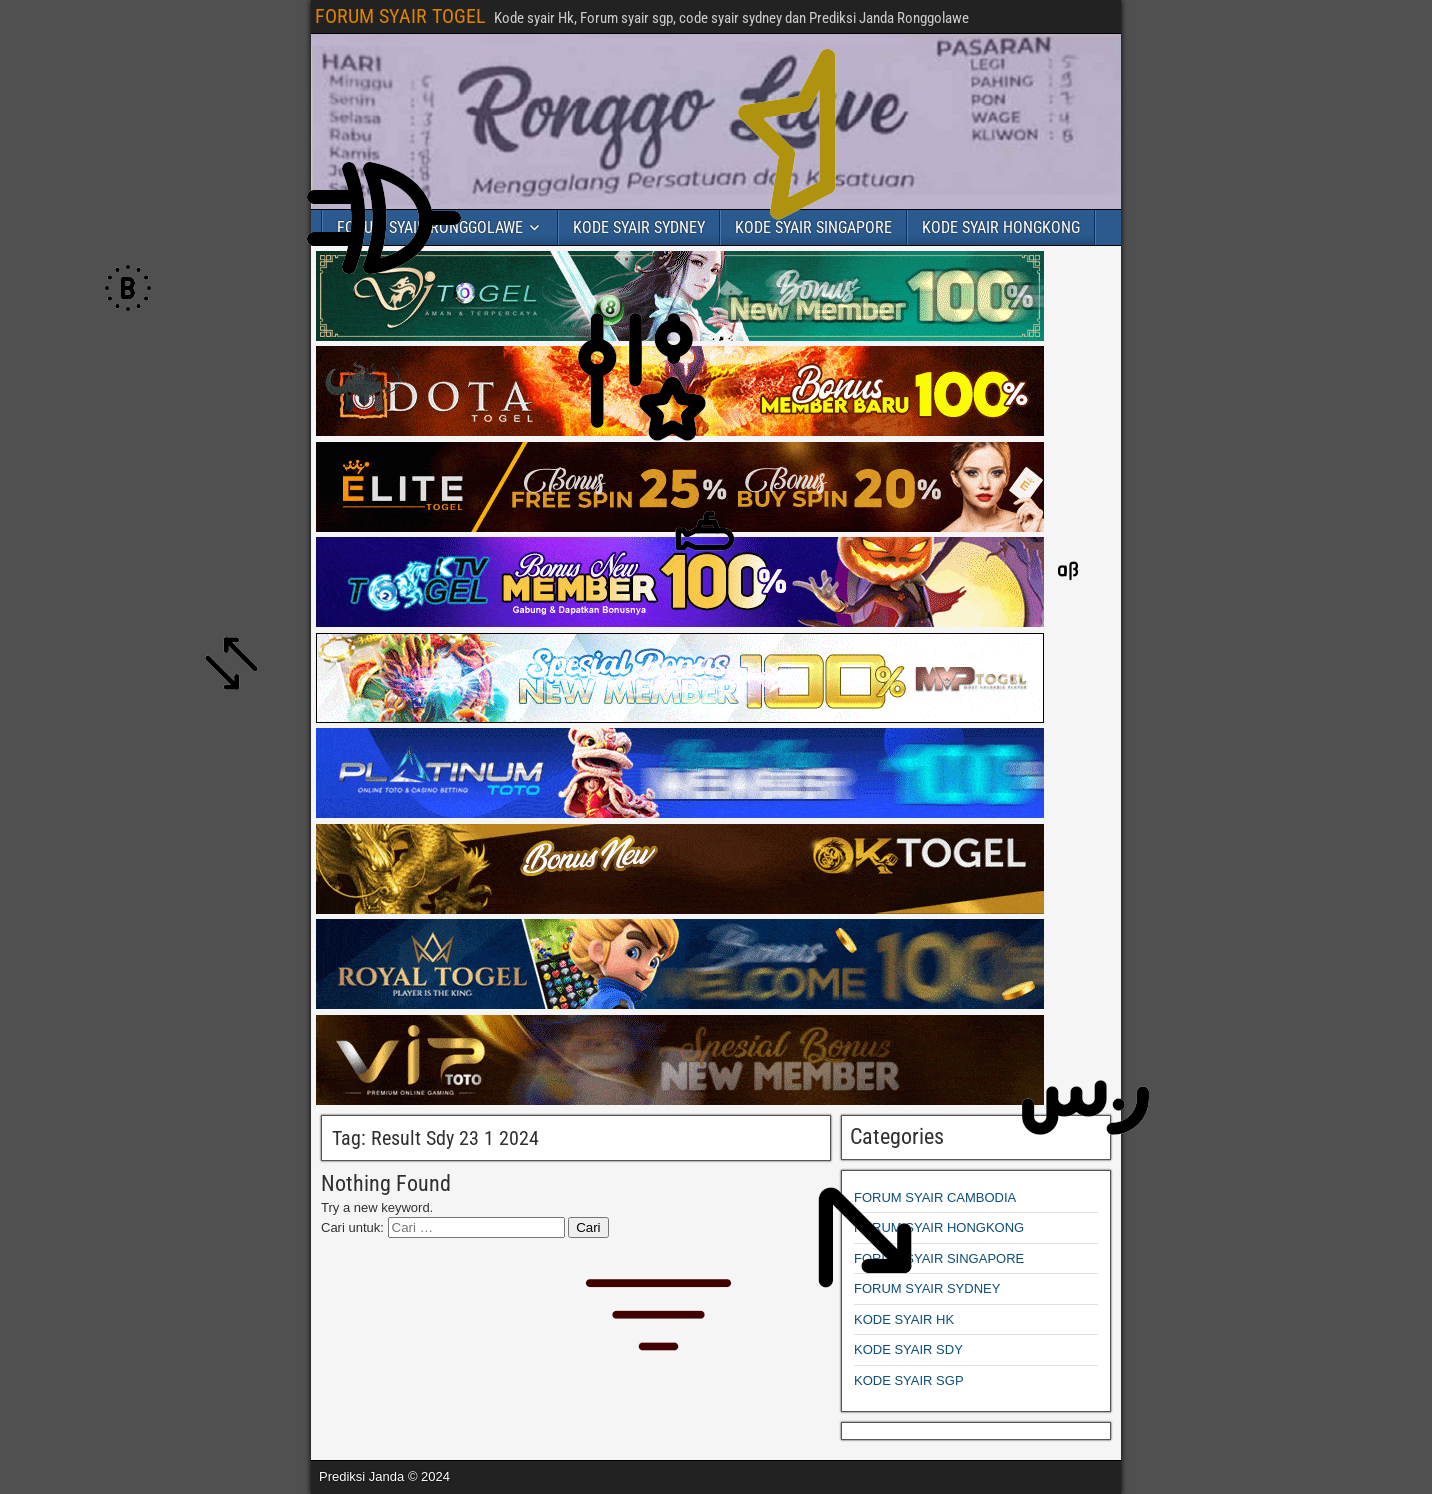  Describe the element at coordinates (635, 370) in the screenshot. I see `adjust settings for starred items` at that location.